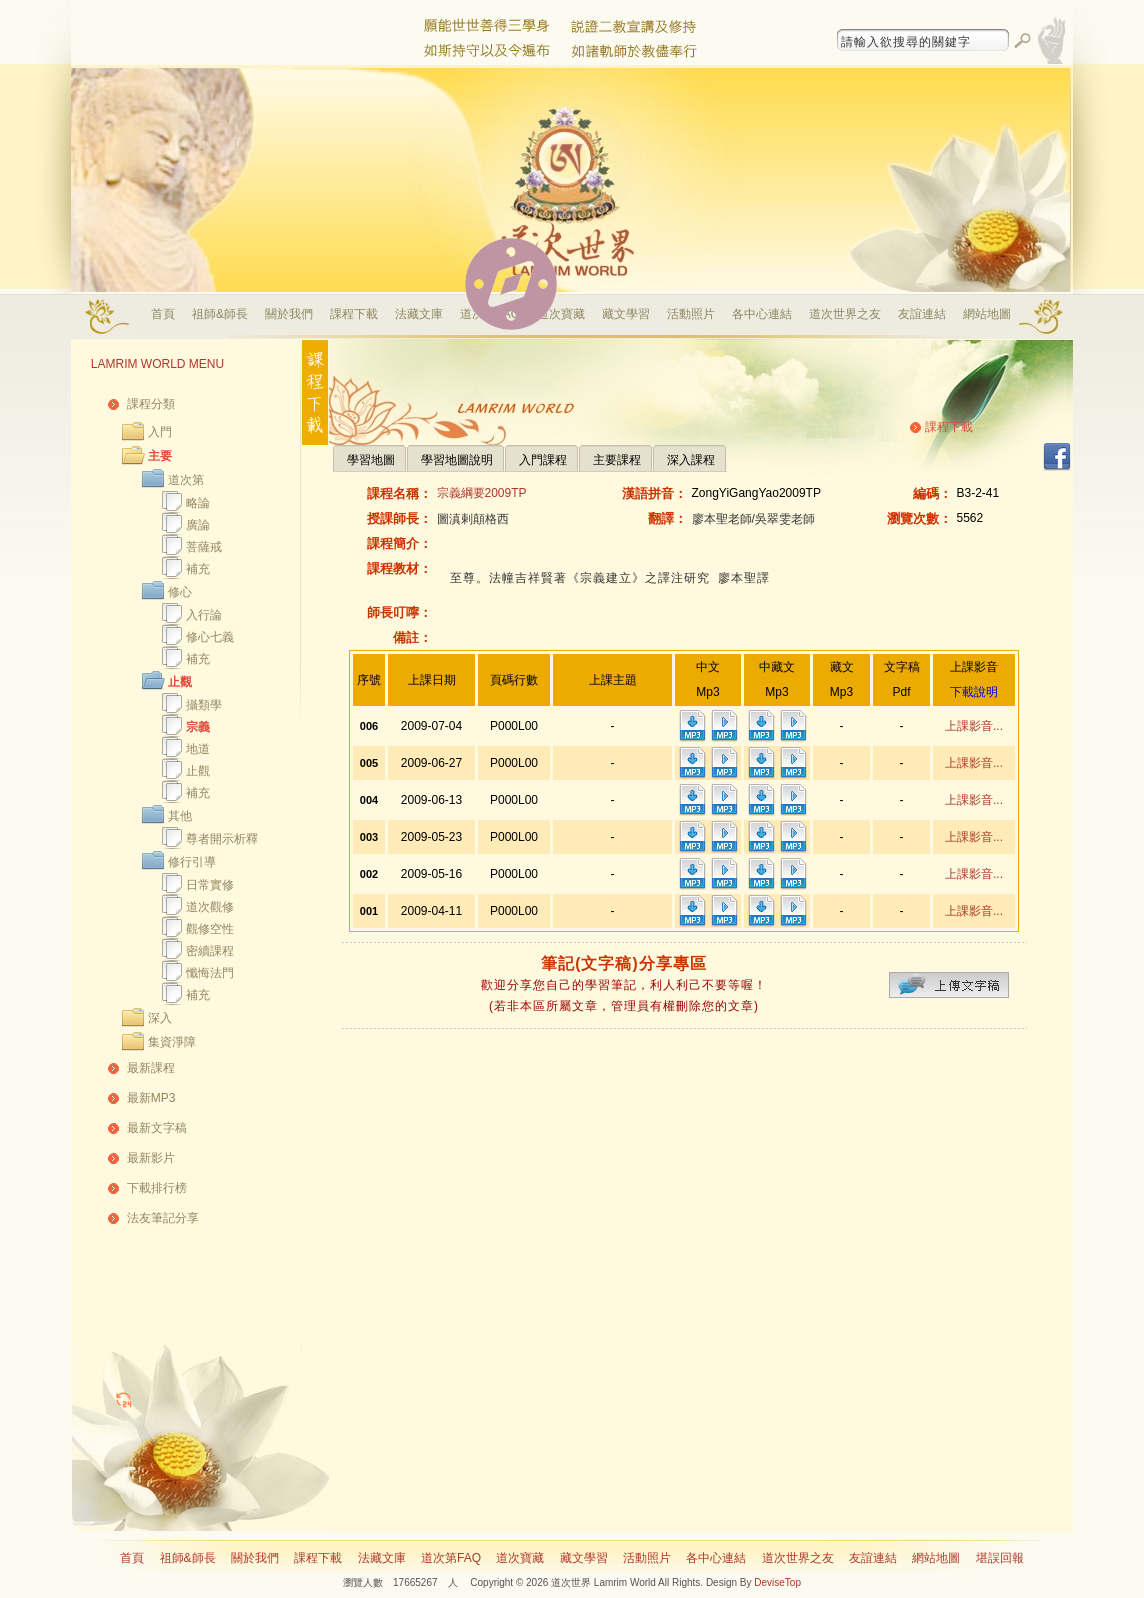  What do you see at coordinates (123, 1399) in the screenshot?
I see `indicates 24-hour availability or support` at bounding box center [123, 1399].